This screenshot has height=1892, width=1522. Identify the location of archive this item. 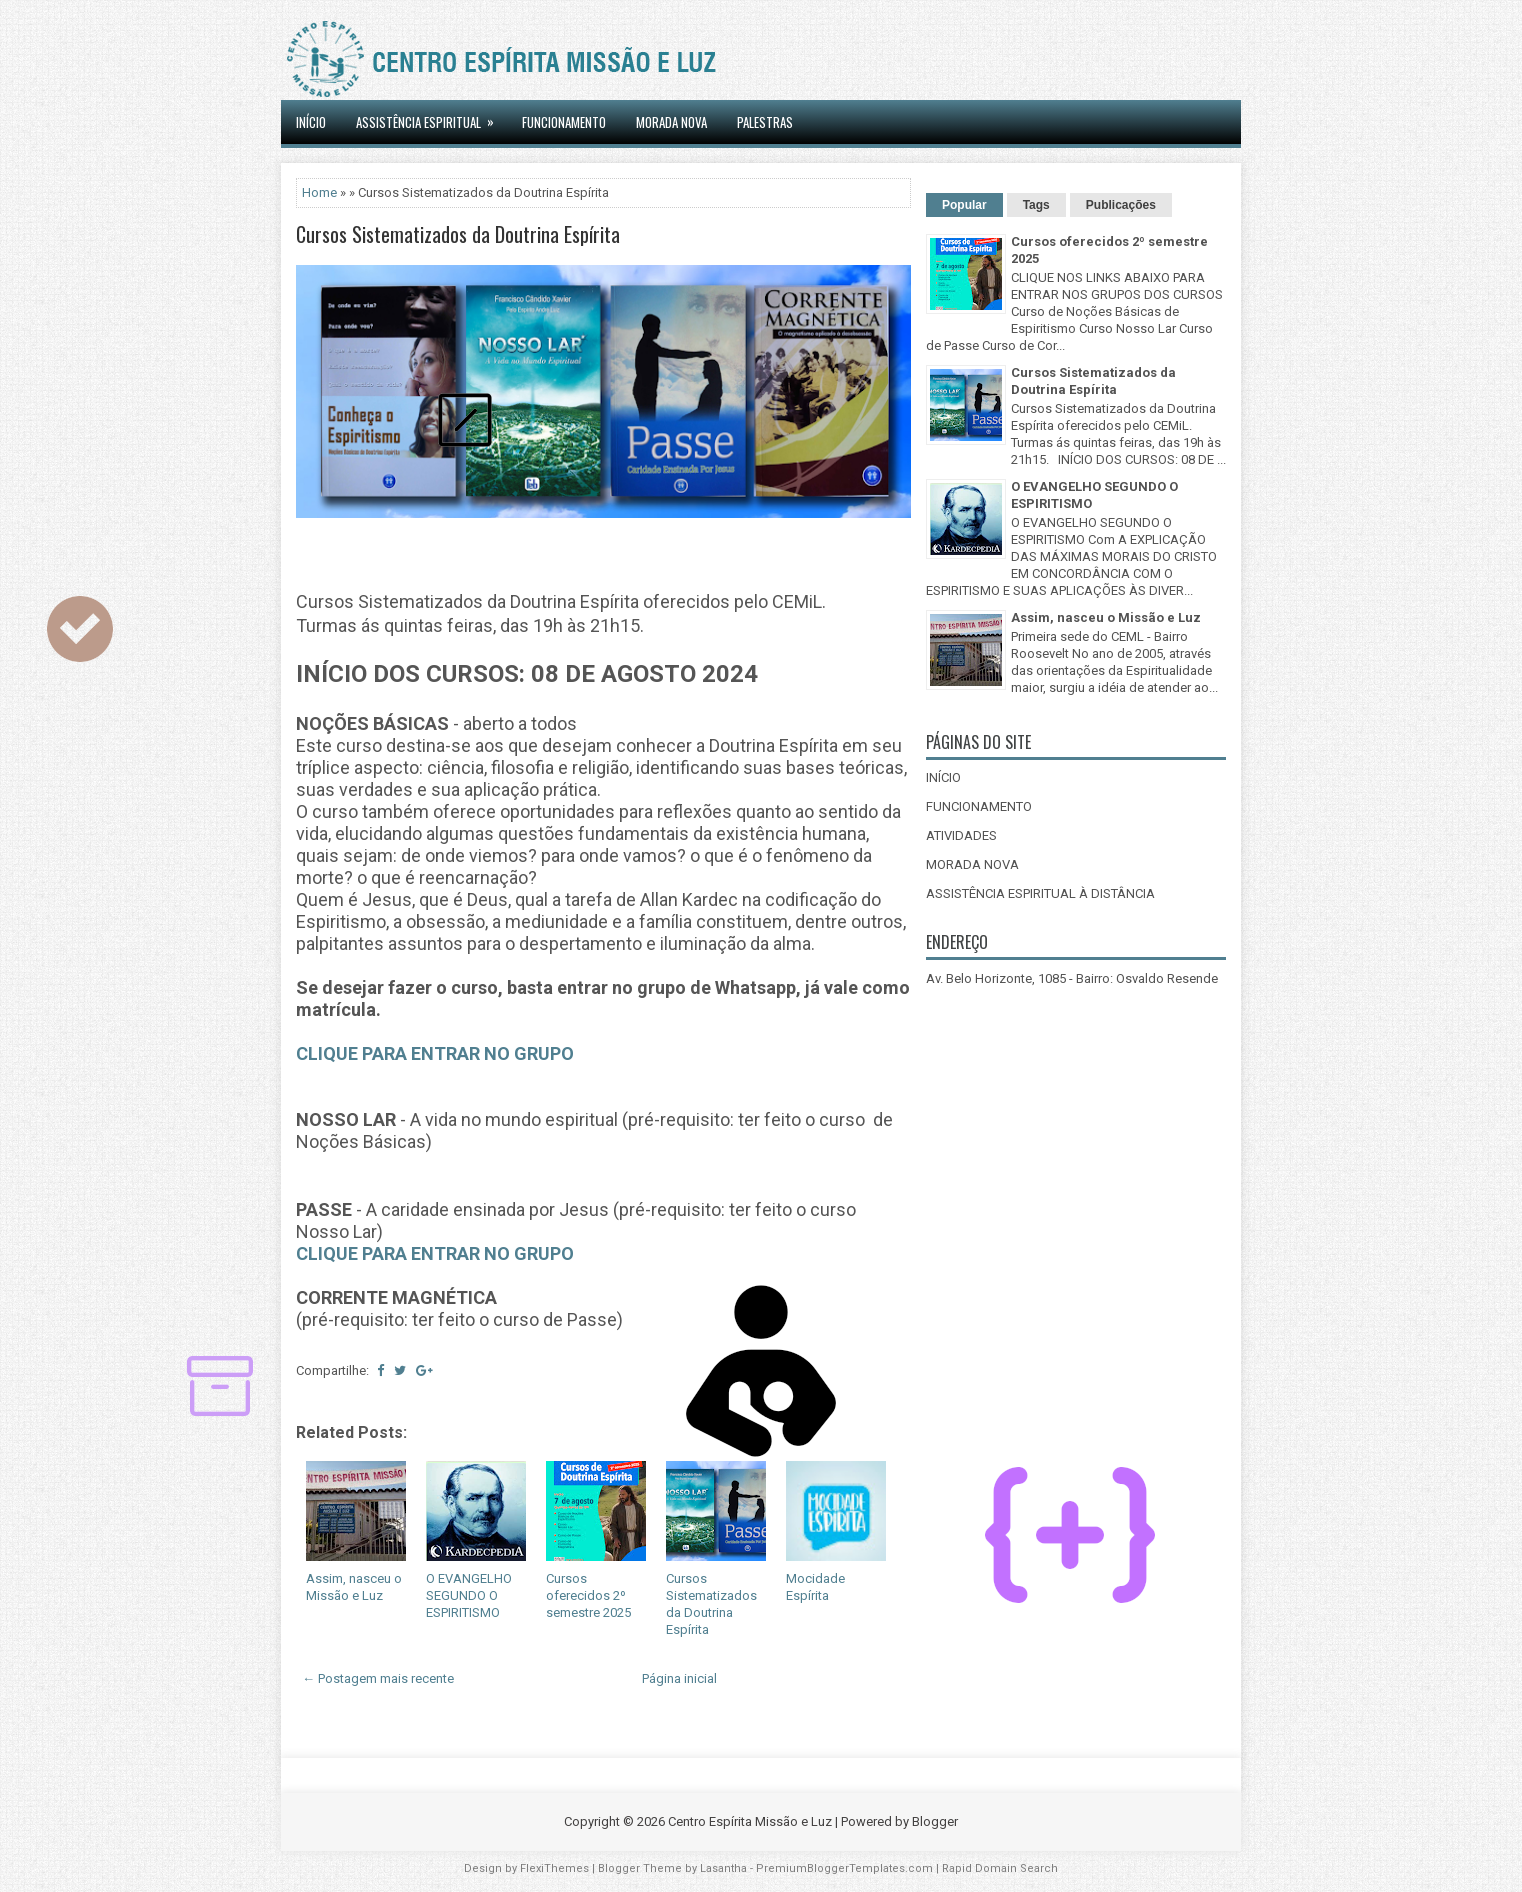
(220, 1386).